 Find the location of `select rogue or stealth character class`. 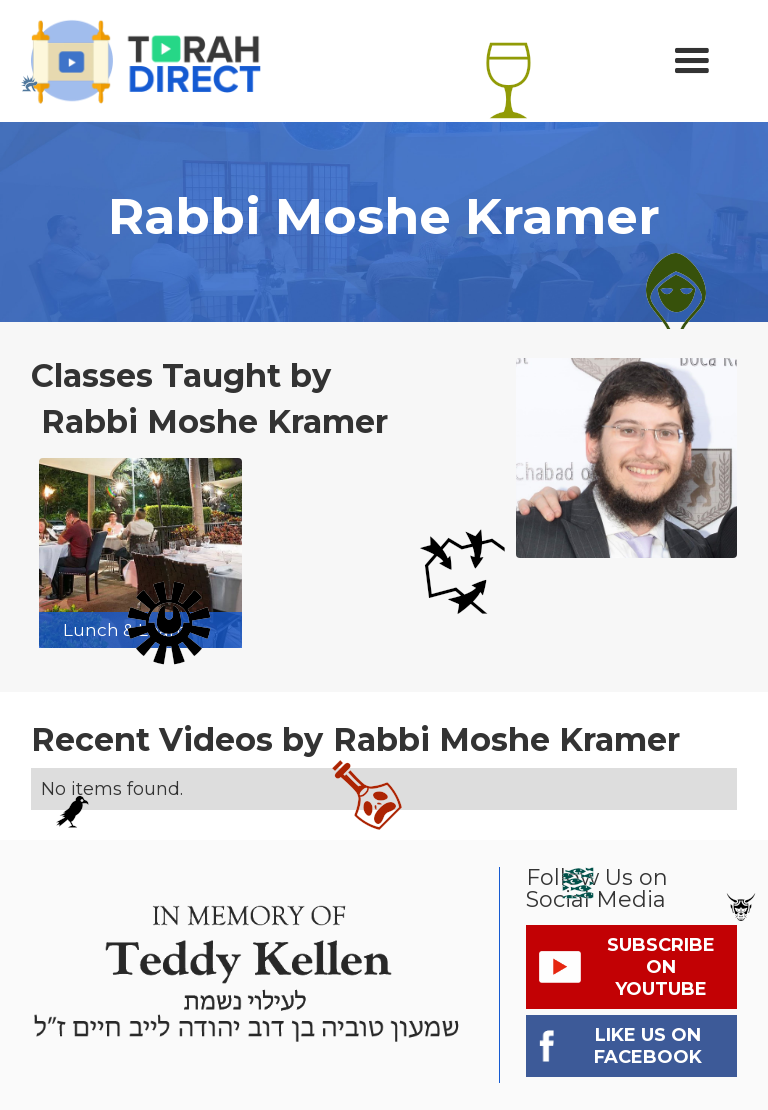

select rogue or stealth character class is located at coordinates (676, 291).